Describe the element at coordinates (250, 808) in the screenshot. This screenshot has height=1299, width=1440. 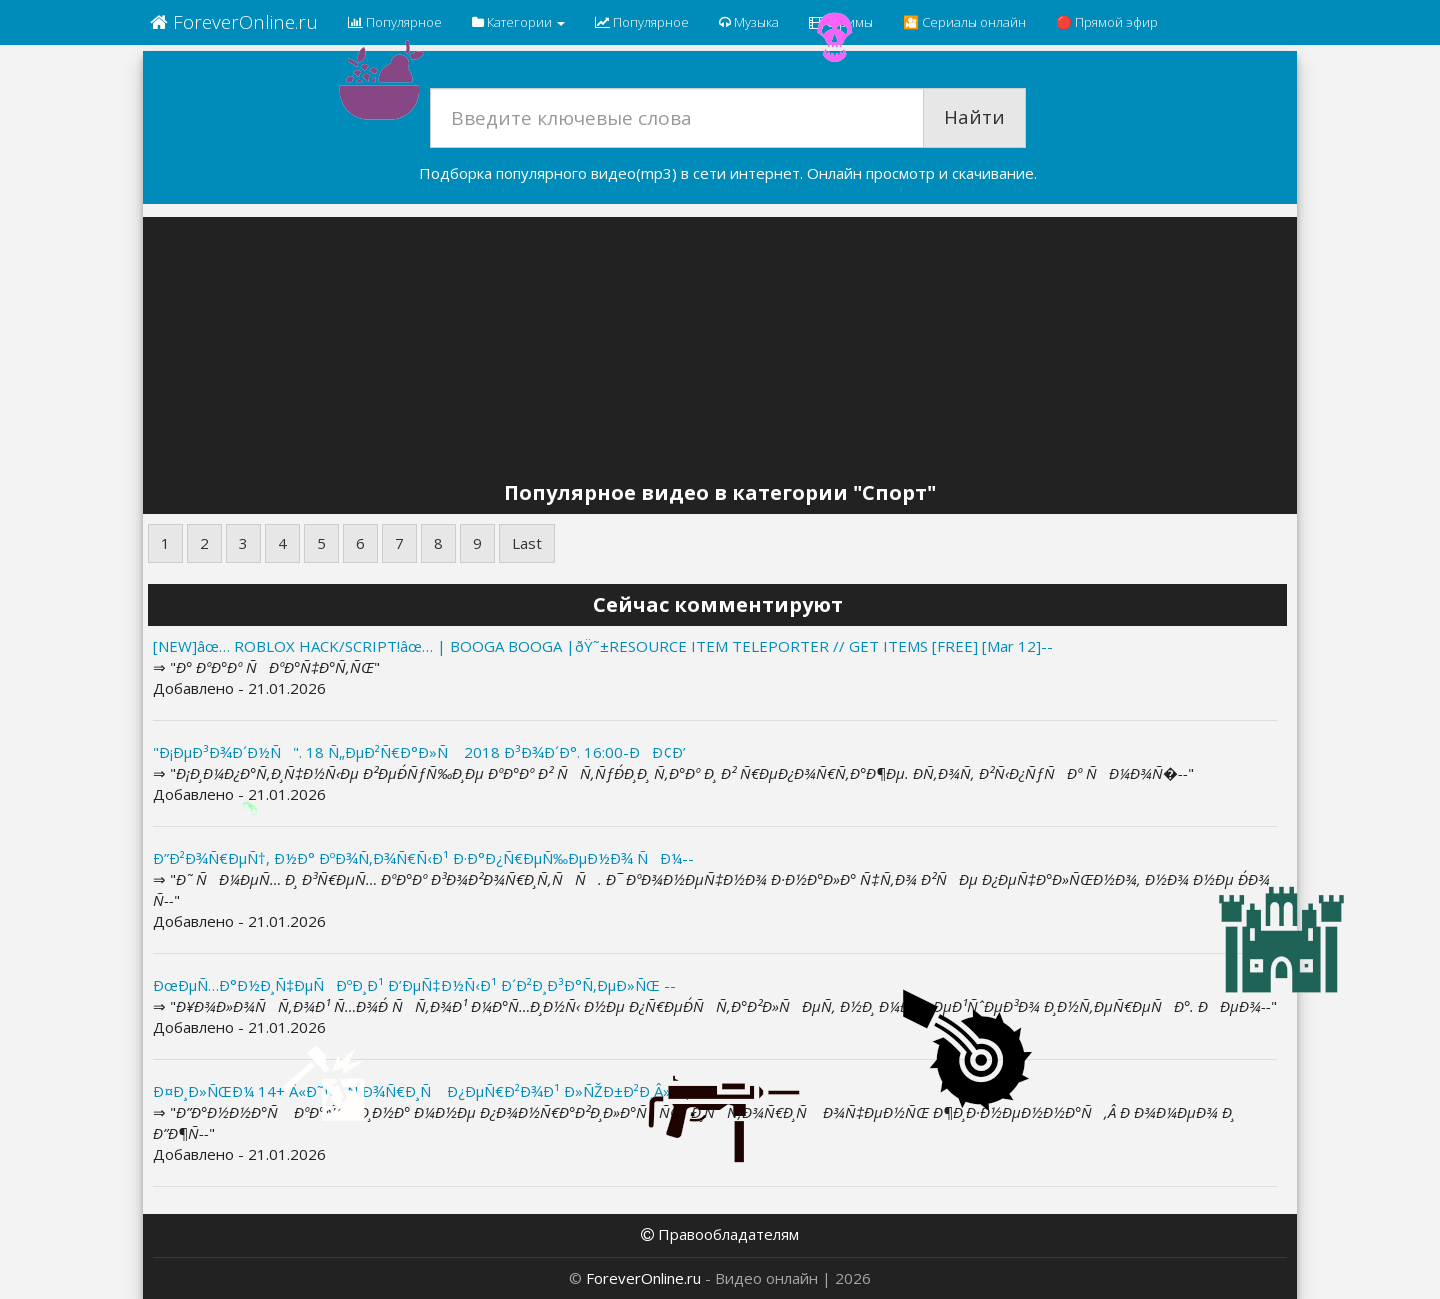
I see `launch fireball attack or fire-based ability` at that location.